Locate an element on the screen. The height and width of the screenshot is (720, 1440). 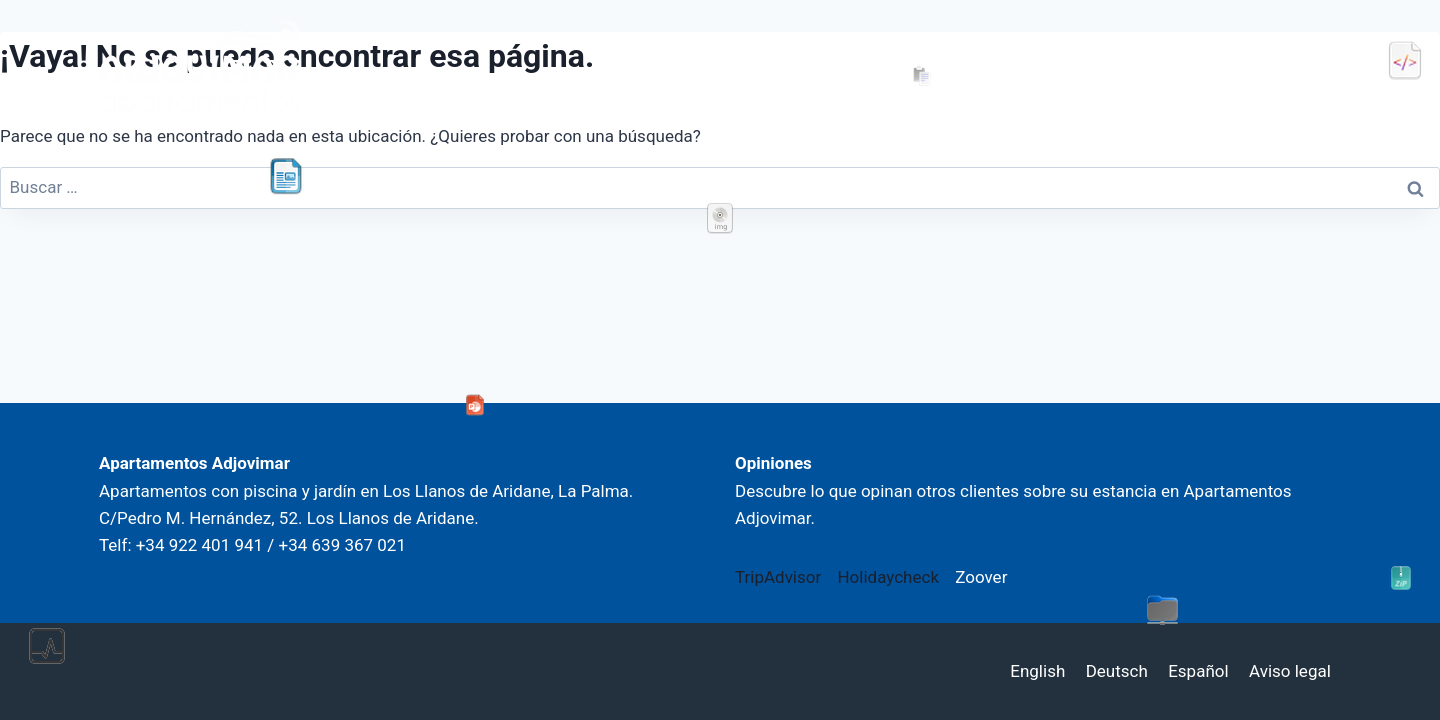
compressed zip archive file is located at coordinates (1401, 578).